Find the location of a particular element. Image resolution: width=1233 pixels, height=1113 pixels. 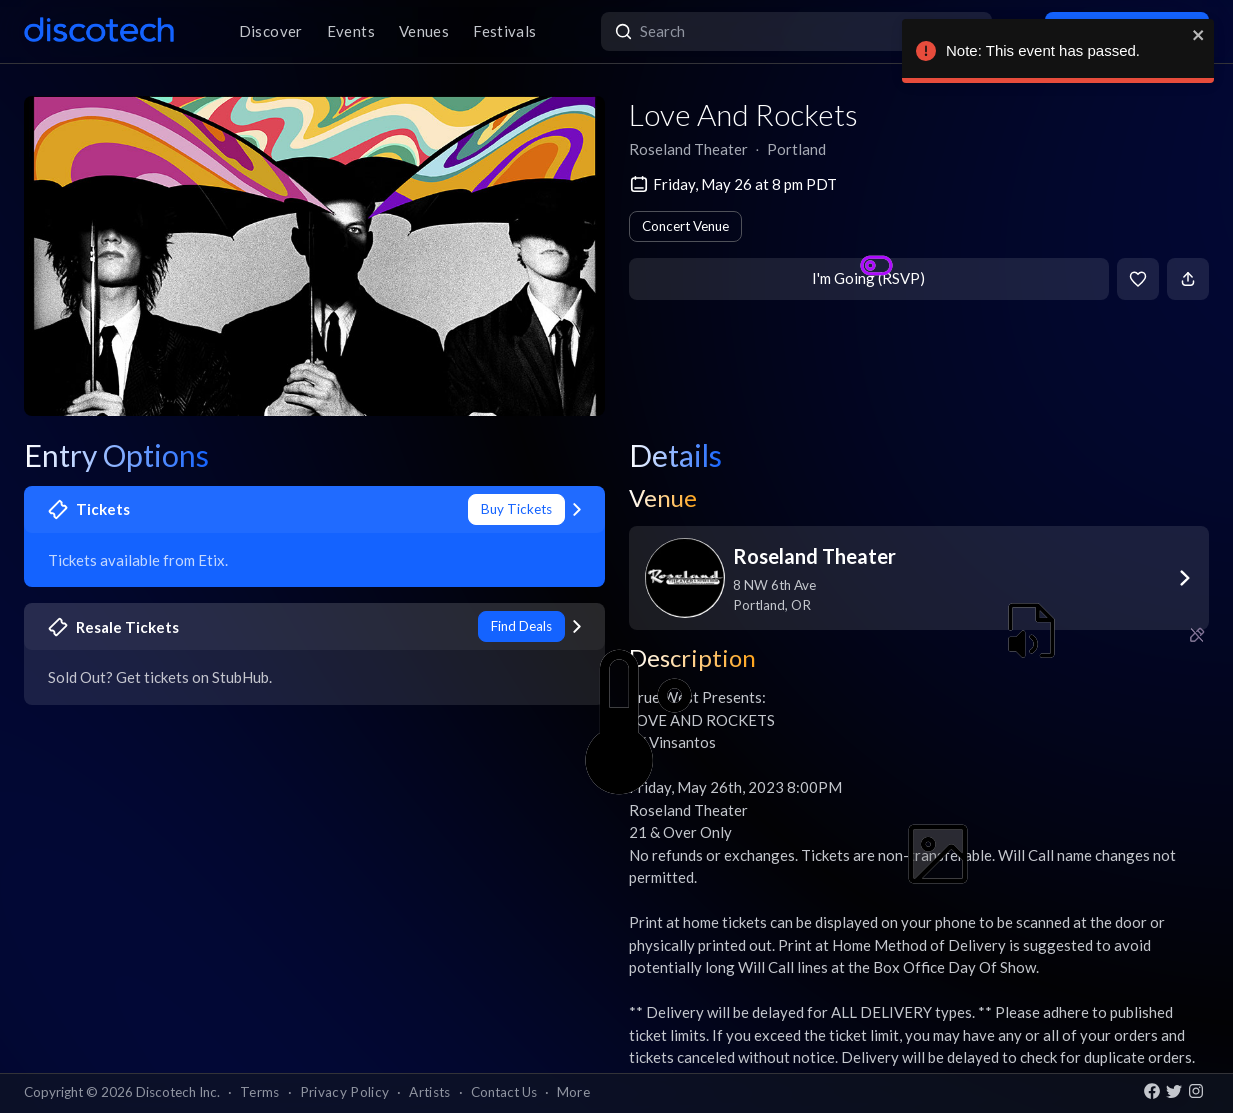

open an audio file is located at coordinates (1031, 630).